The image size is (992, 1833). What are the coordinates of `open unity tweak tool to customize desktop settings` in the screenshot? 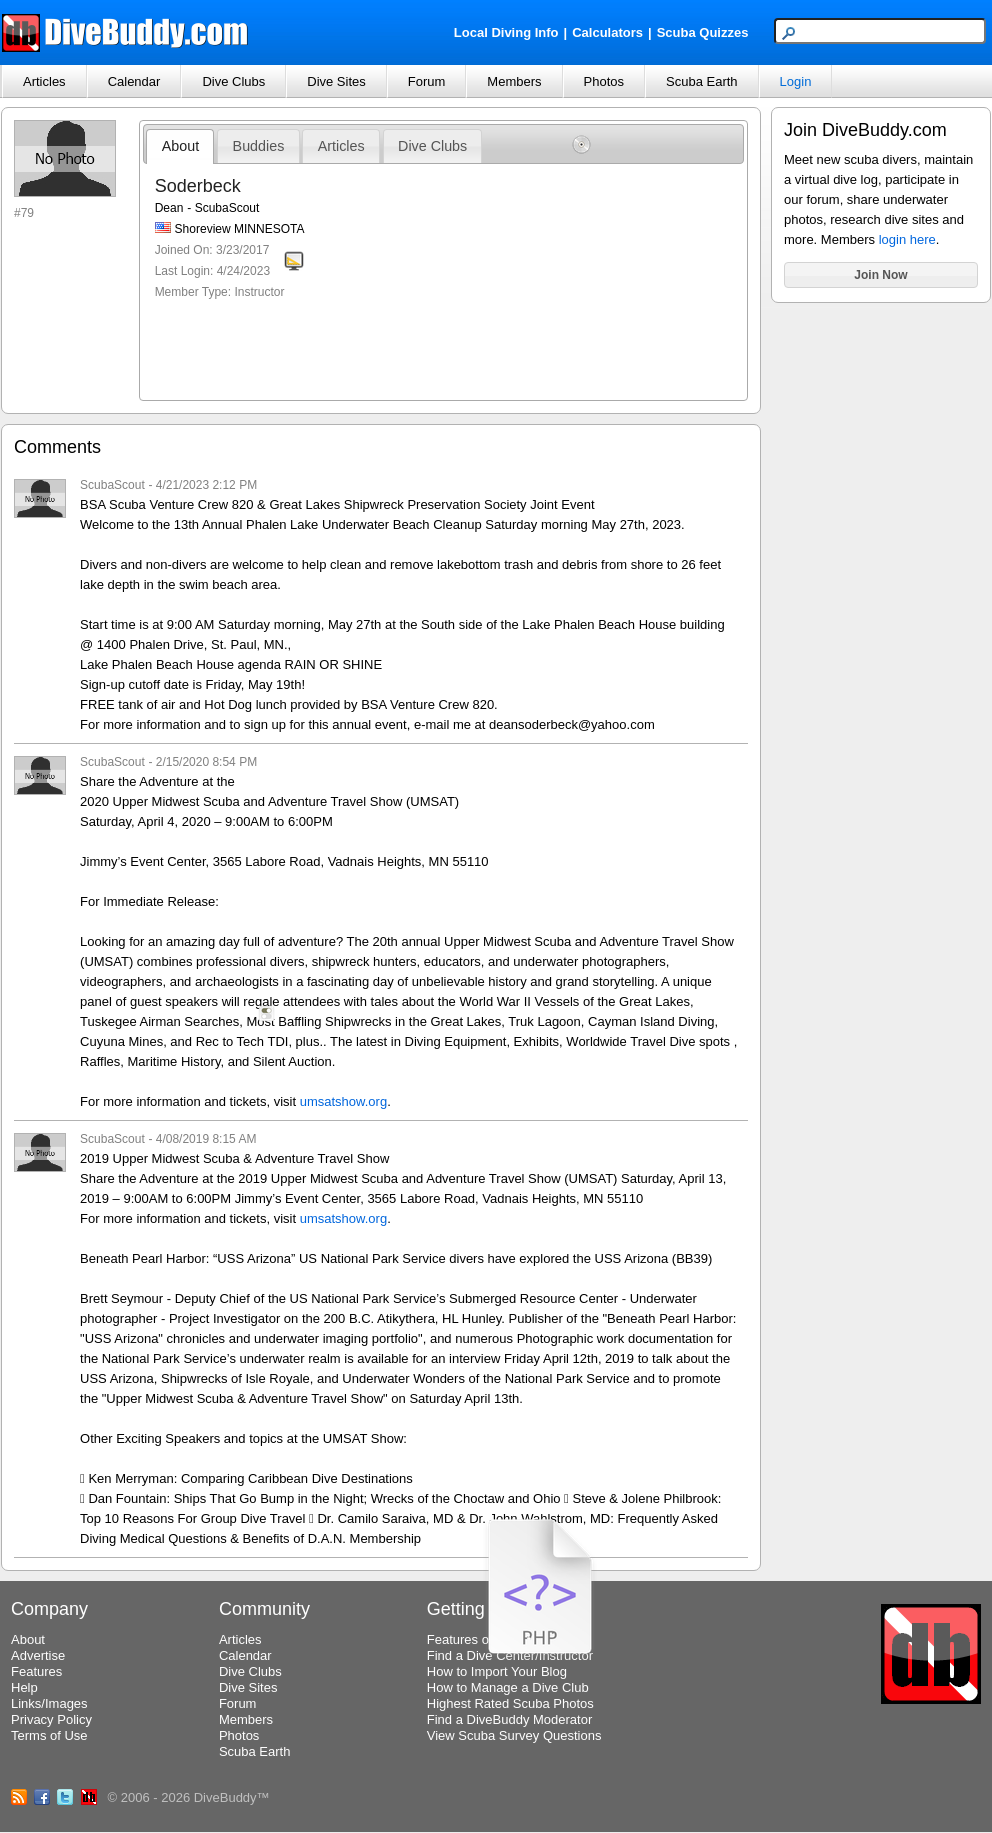 It's located at (266, 1013).